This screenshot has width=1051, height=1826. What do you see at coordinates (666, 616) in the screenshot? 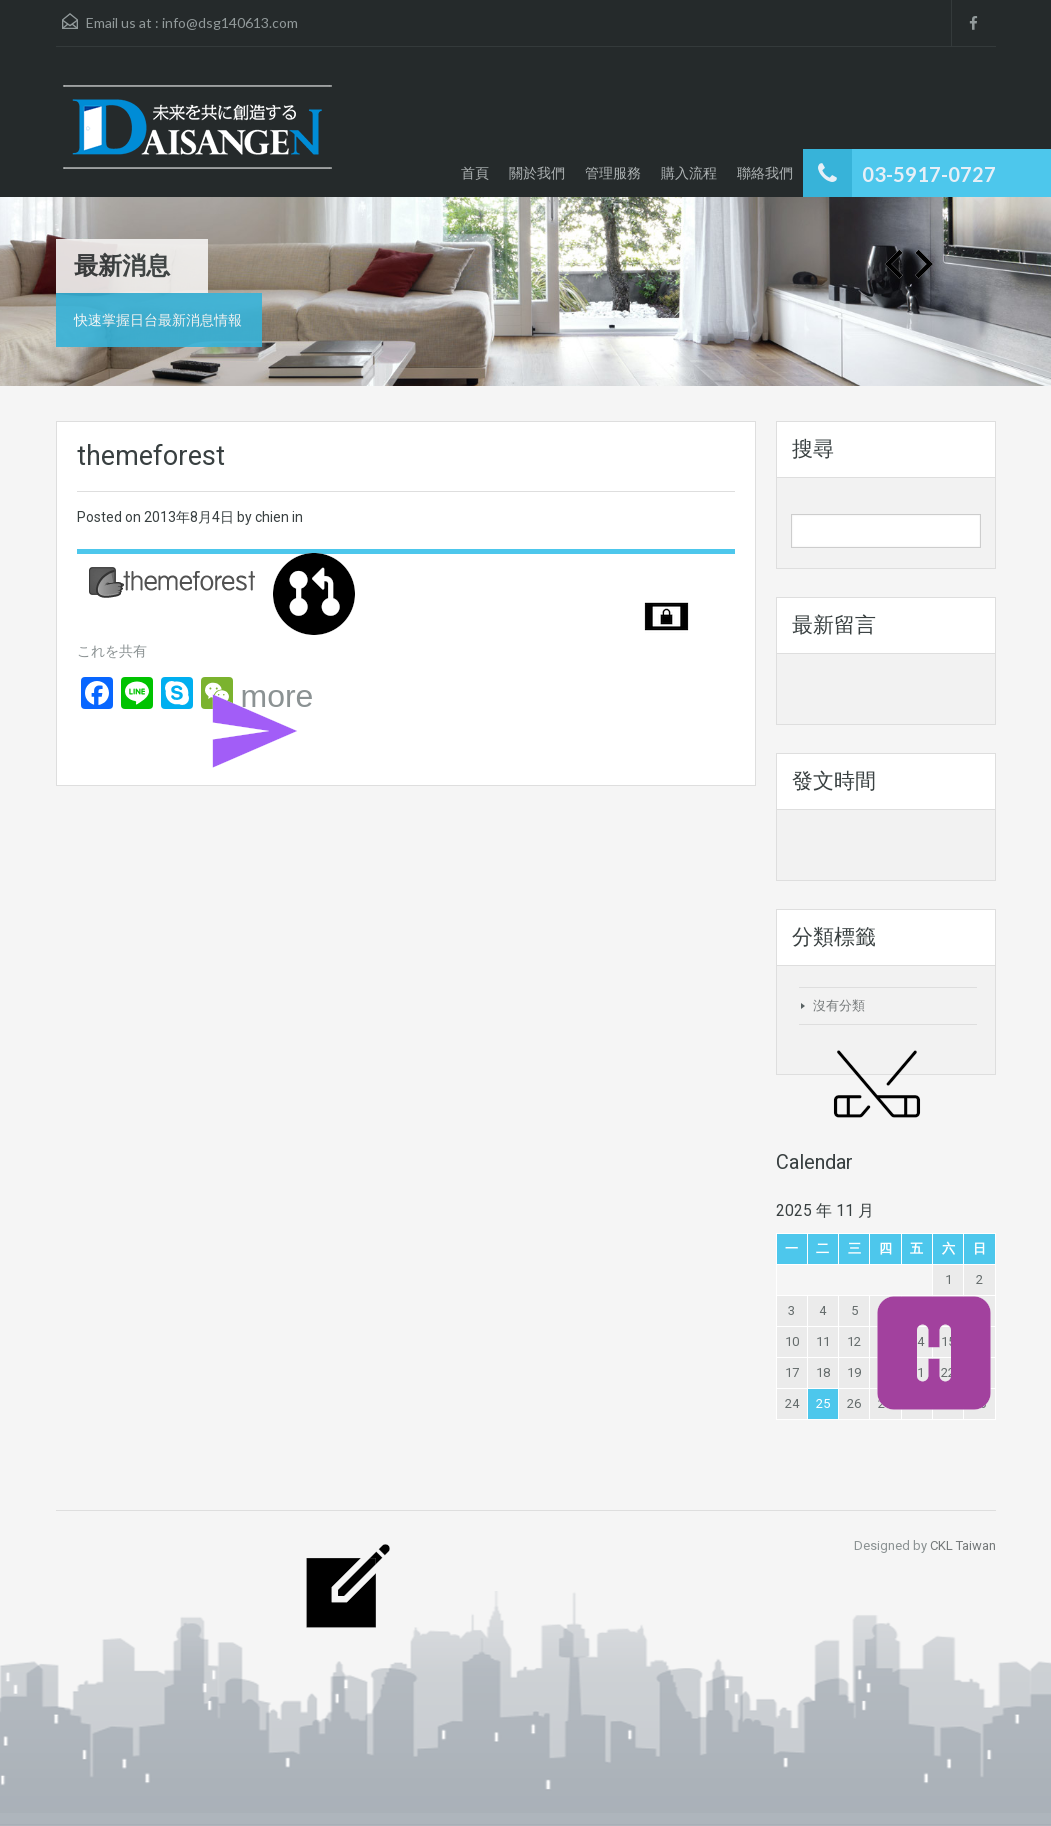
I see `lock screen in landscape orientation` at bounding box center [666, 616].